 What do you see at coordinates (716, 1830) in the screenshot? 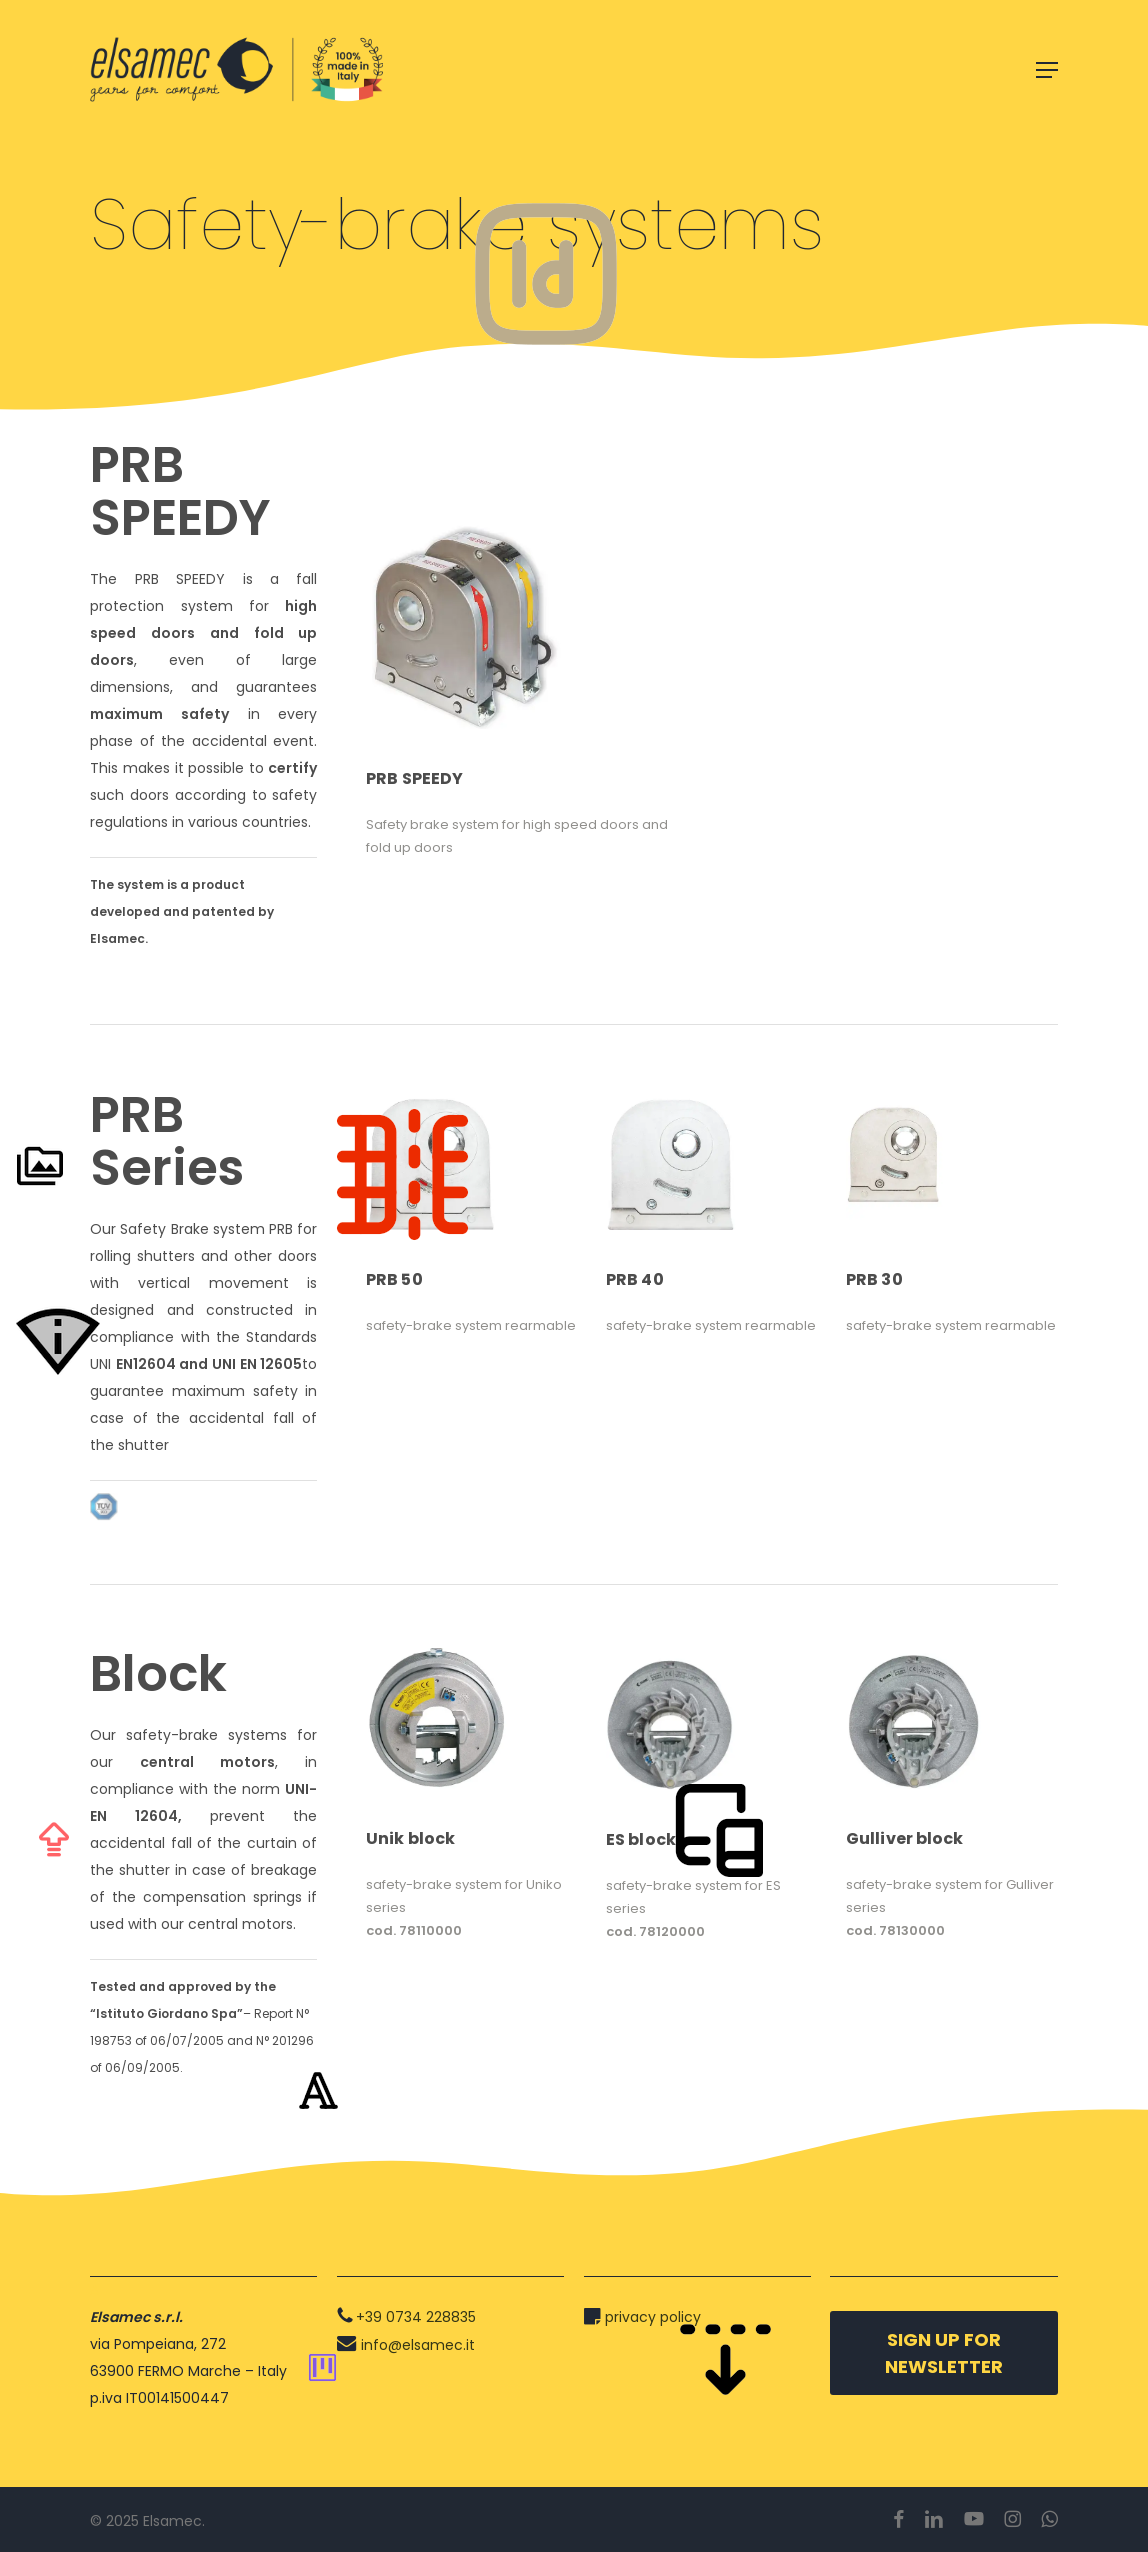
I see `clone a repository` at bounding box center [716, 1830].